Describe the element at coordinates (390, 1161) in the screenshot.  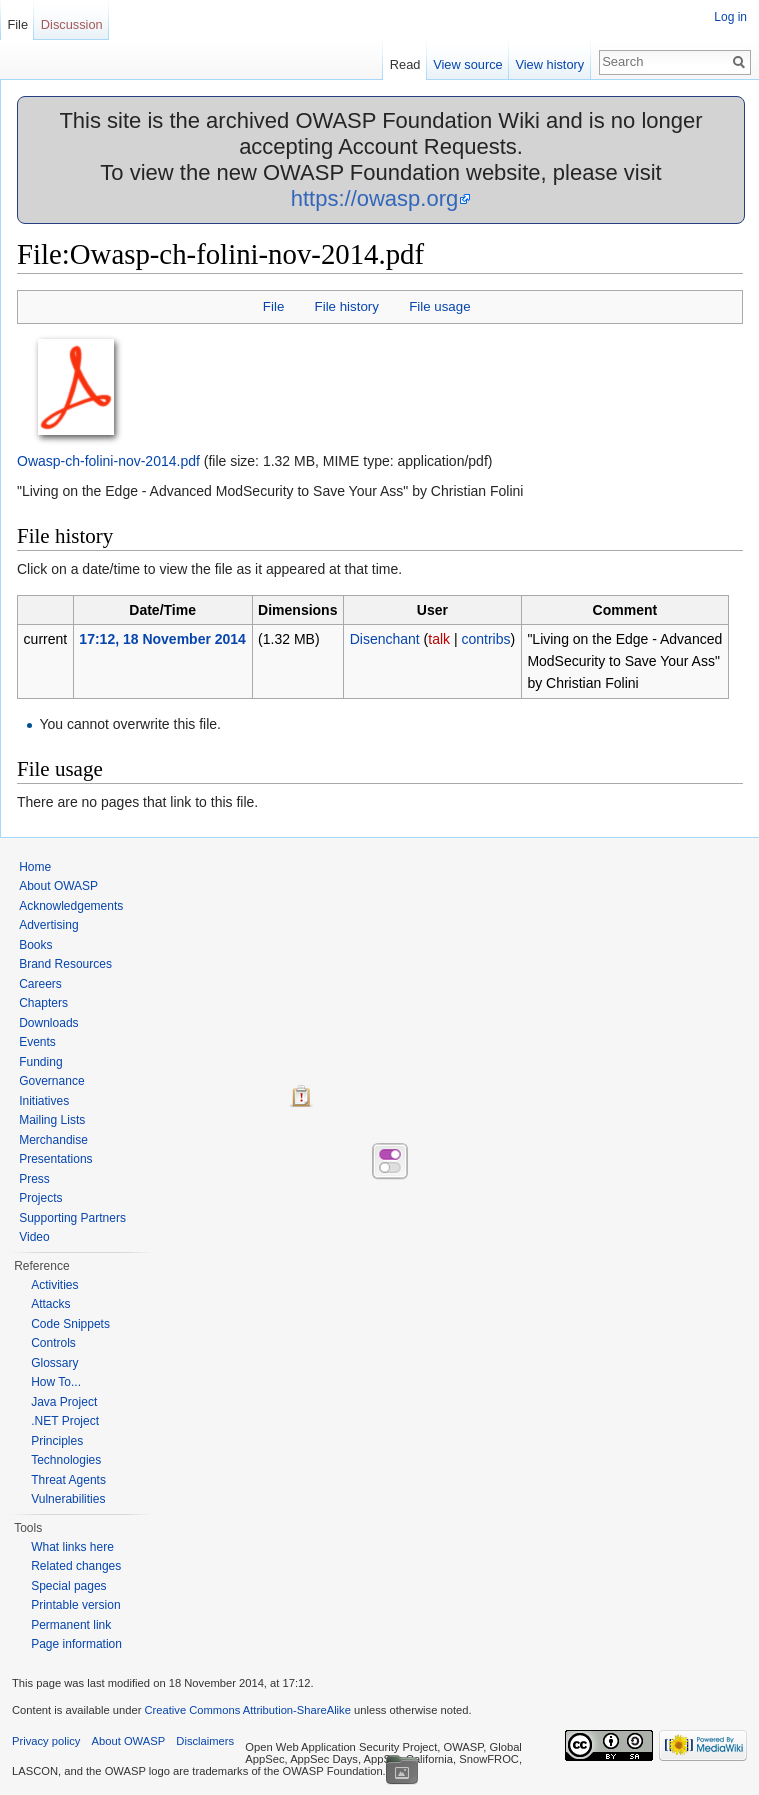
I see `open unity tweak tool settings` at that location.